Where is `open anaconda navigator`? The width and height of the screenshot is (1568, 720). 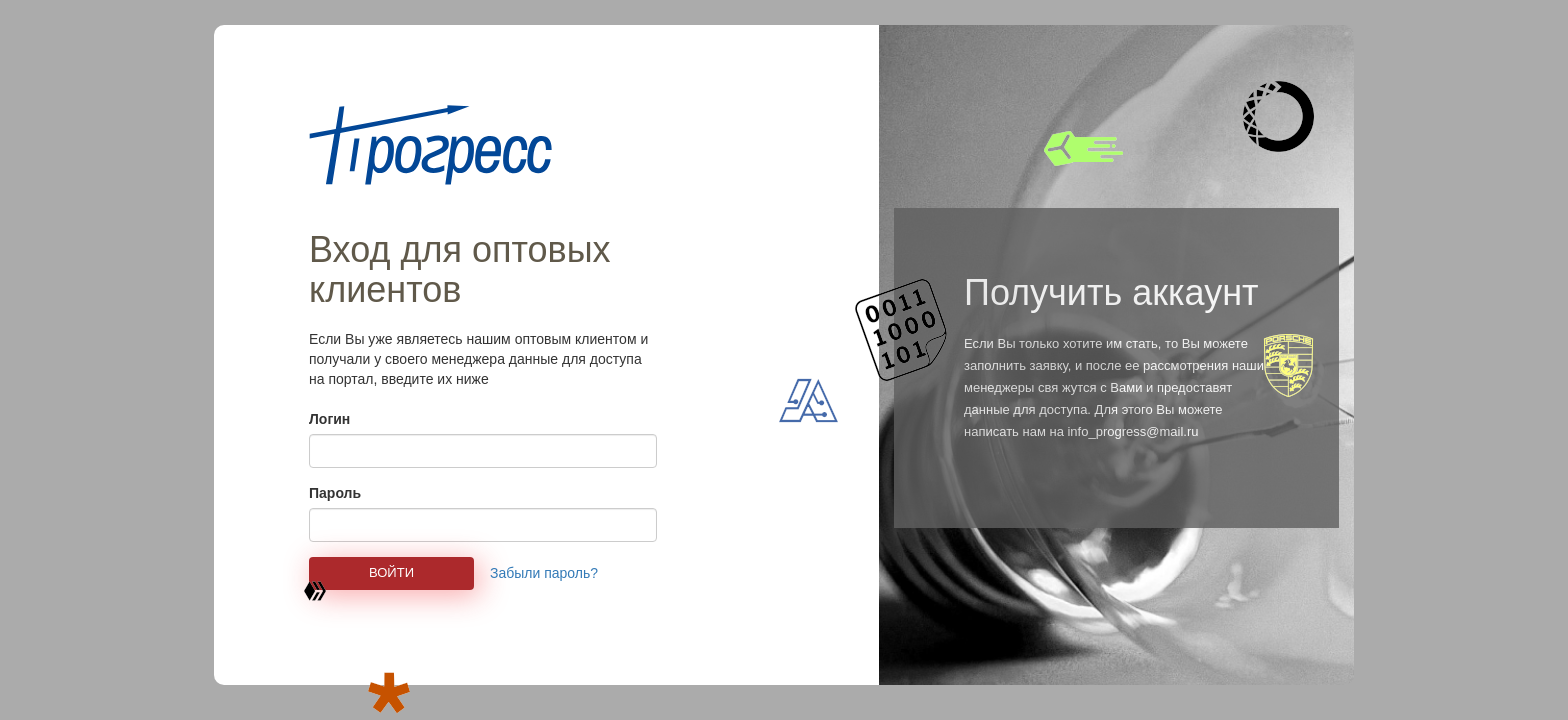 open anaconda navigator is located at coordinates (1278, 116).